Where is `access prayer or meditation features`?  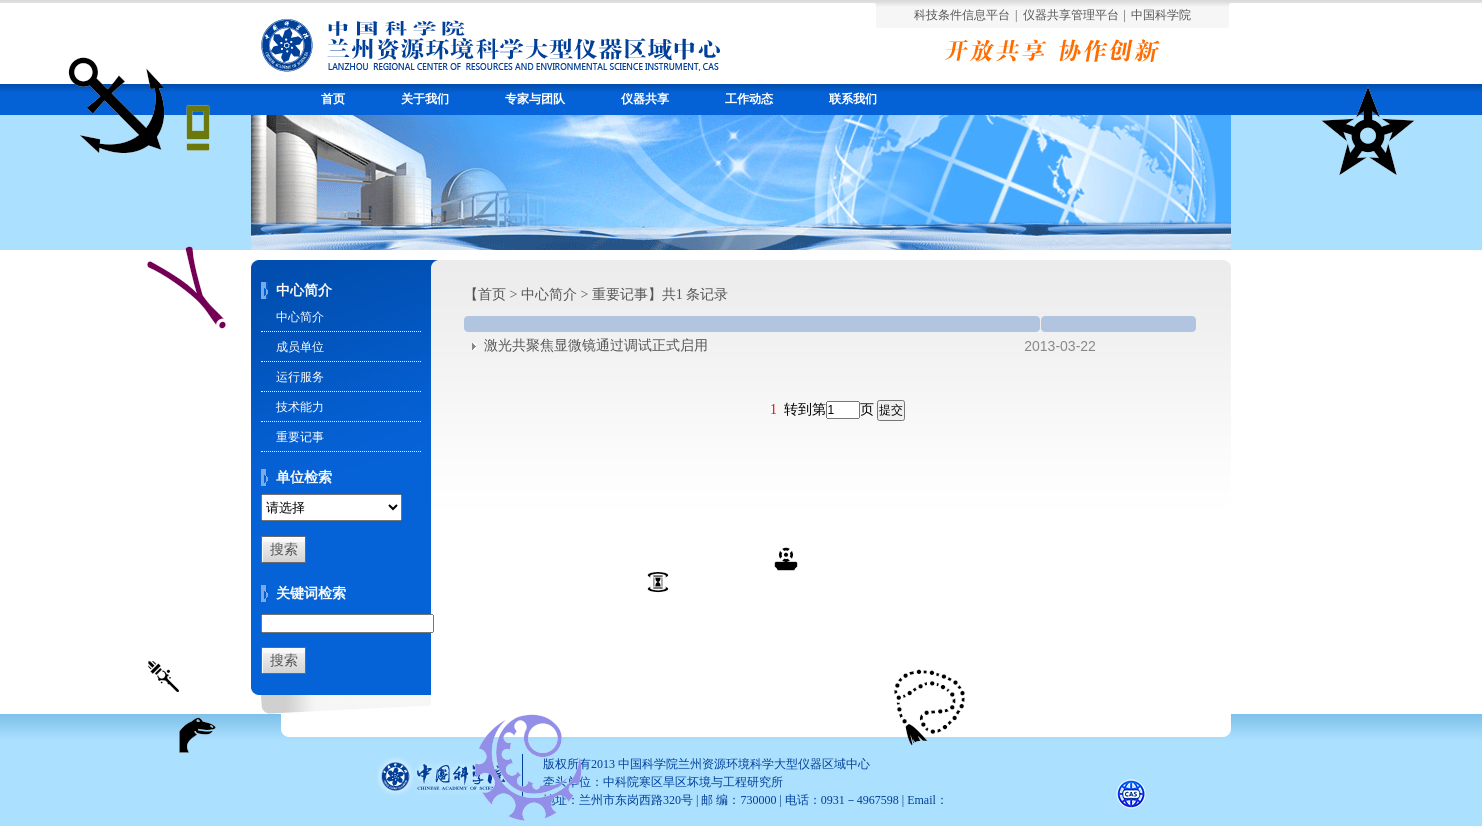
access prayer or meditation features is located at coordinates (929, 707).